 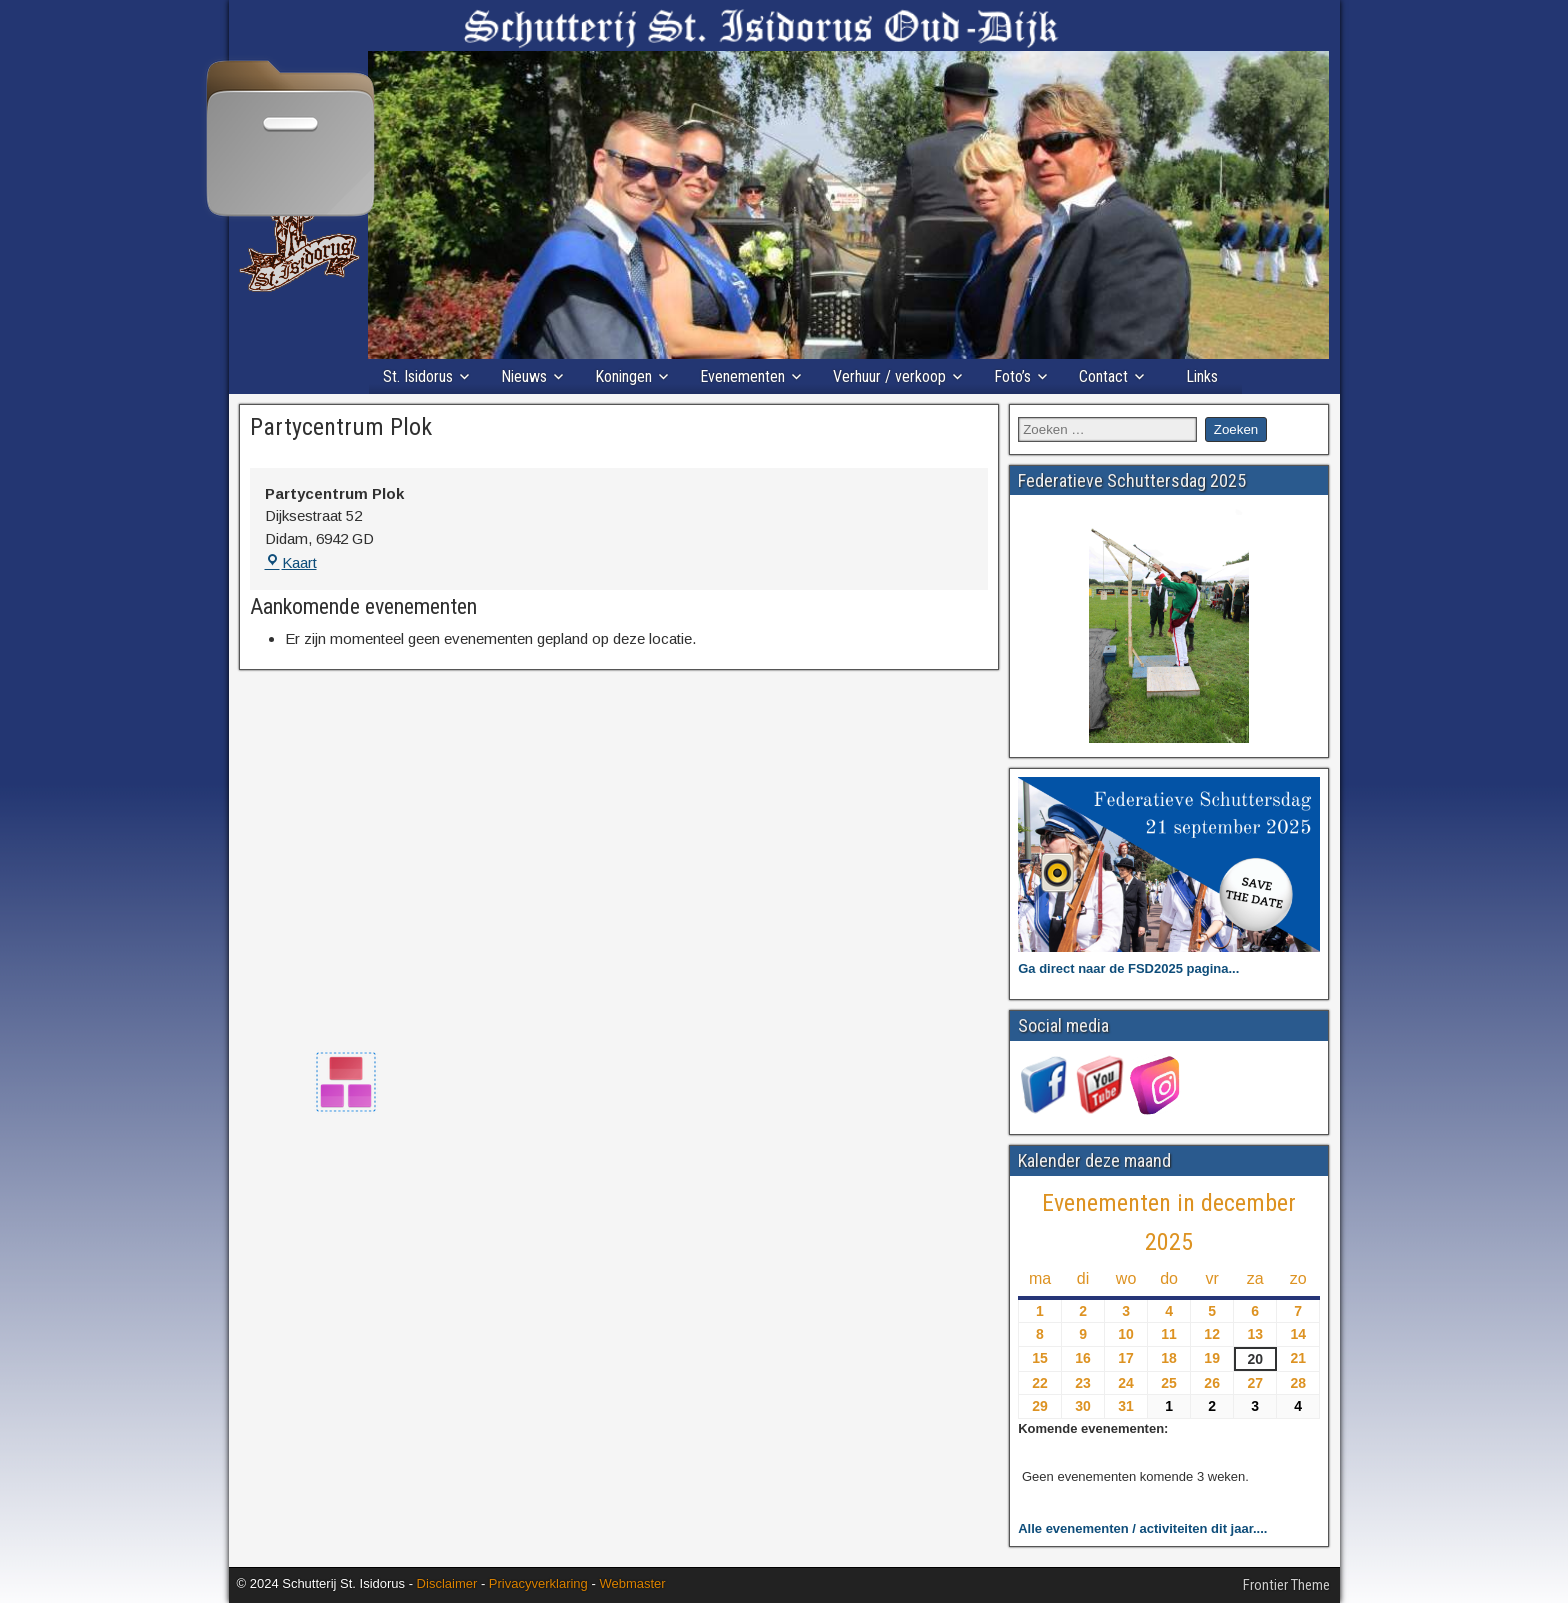 What do you see at coordinates (346, 1082) in the screenshot?
I see `select all items in the current view` at bounding box center [346, 1082].